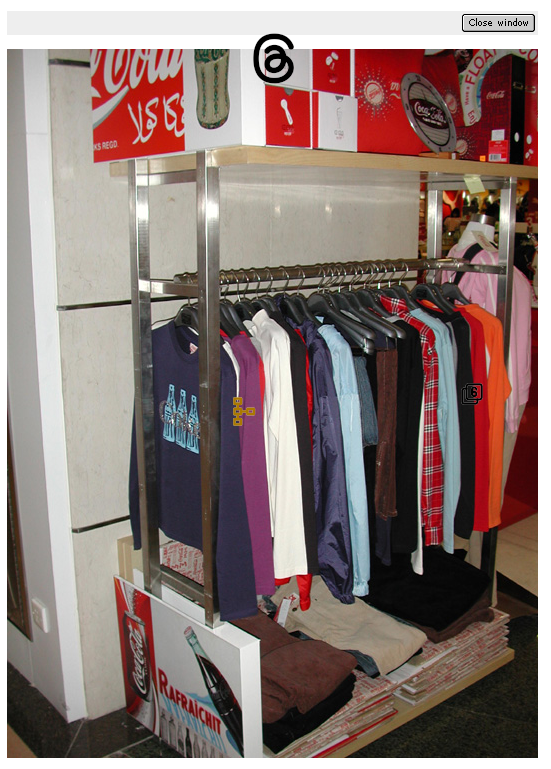 The width and height of the screenshot is (551, 769). I want to click on view item 6 in a collection or stack, so click(472, 394).